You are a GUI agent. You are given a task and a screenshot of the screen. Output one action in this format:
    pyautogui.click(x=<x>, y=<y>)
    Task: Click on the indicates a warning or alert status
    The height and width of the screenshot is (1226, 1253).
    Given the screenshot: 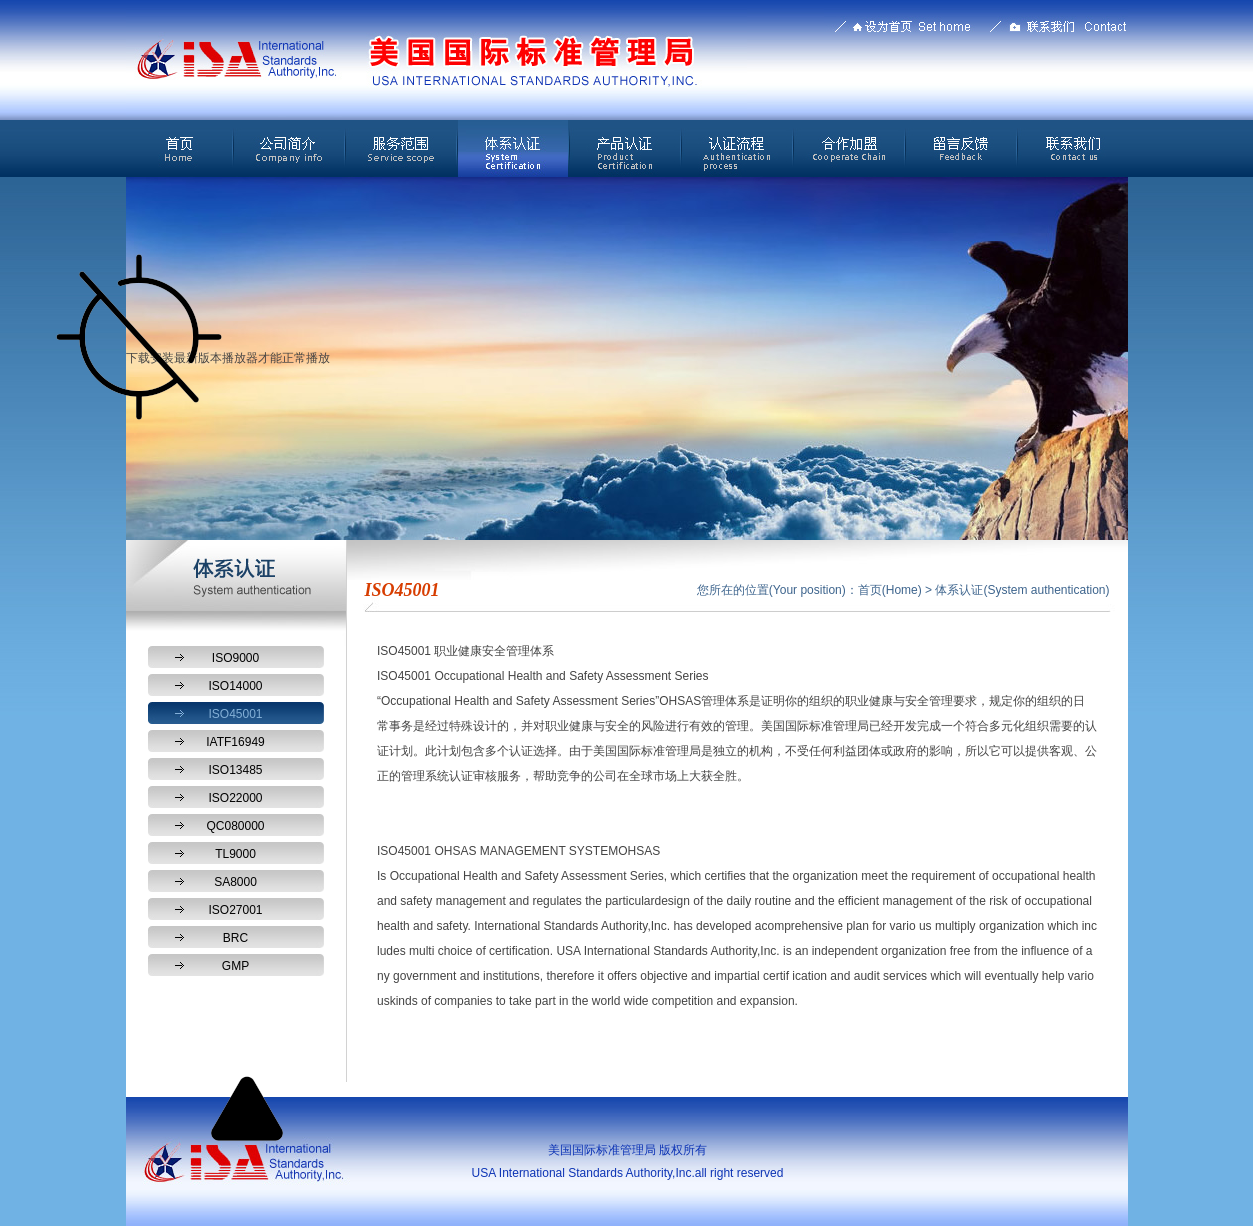 What is the action you would take?
    pyautogui.click(x=247, y=1110)
    